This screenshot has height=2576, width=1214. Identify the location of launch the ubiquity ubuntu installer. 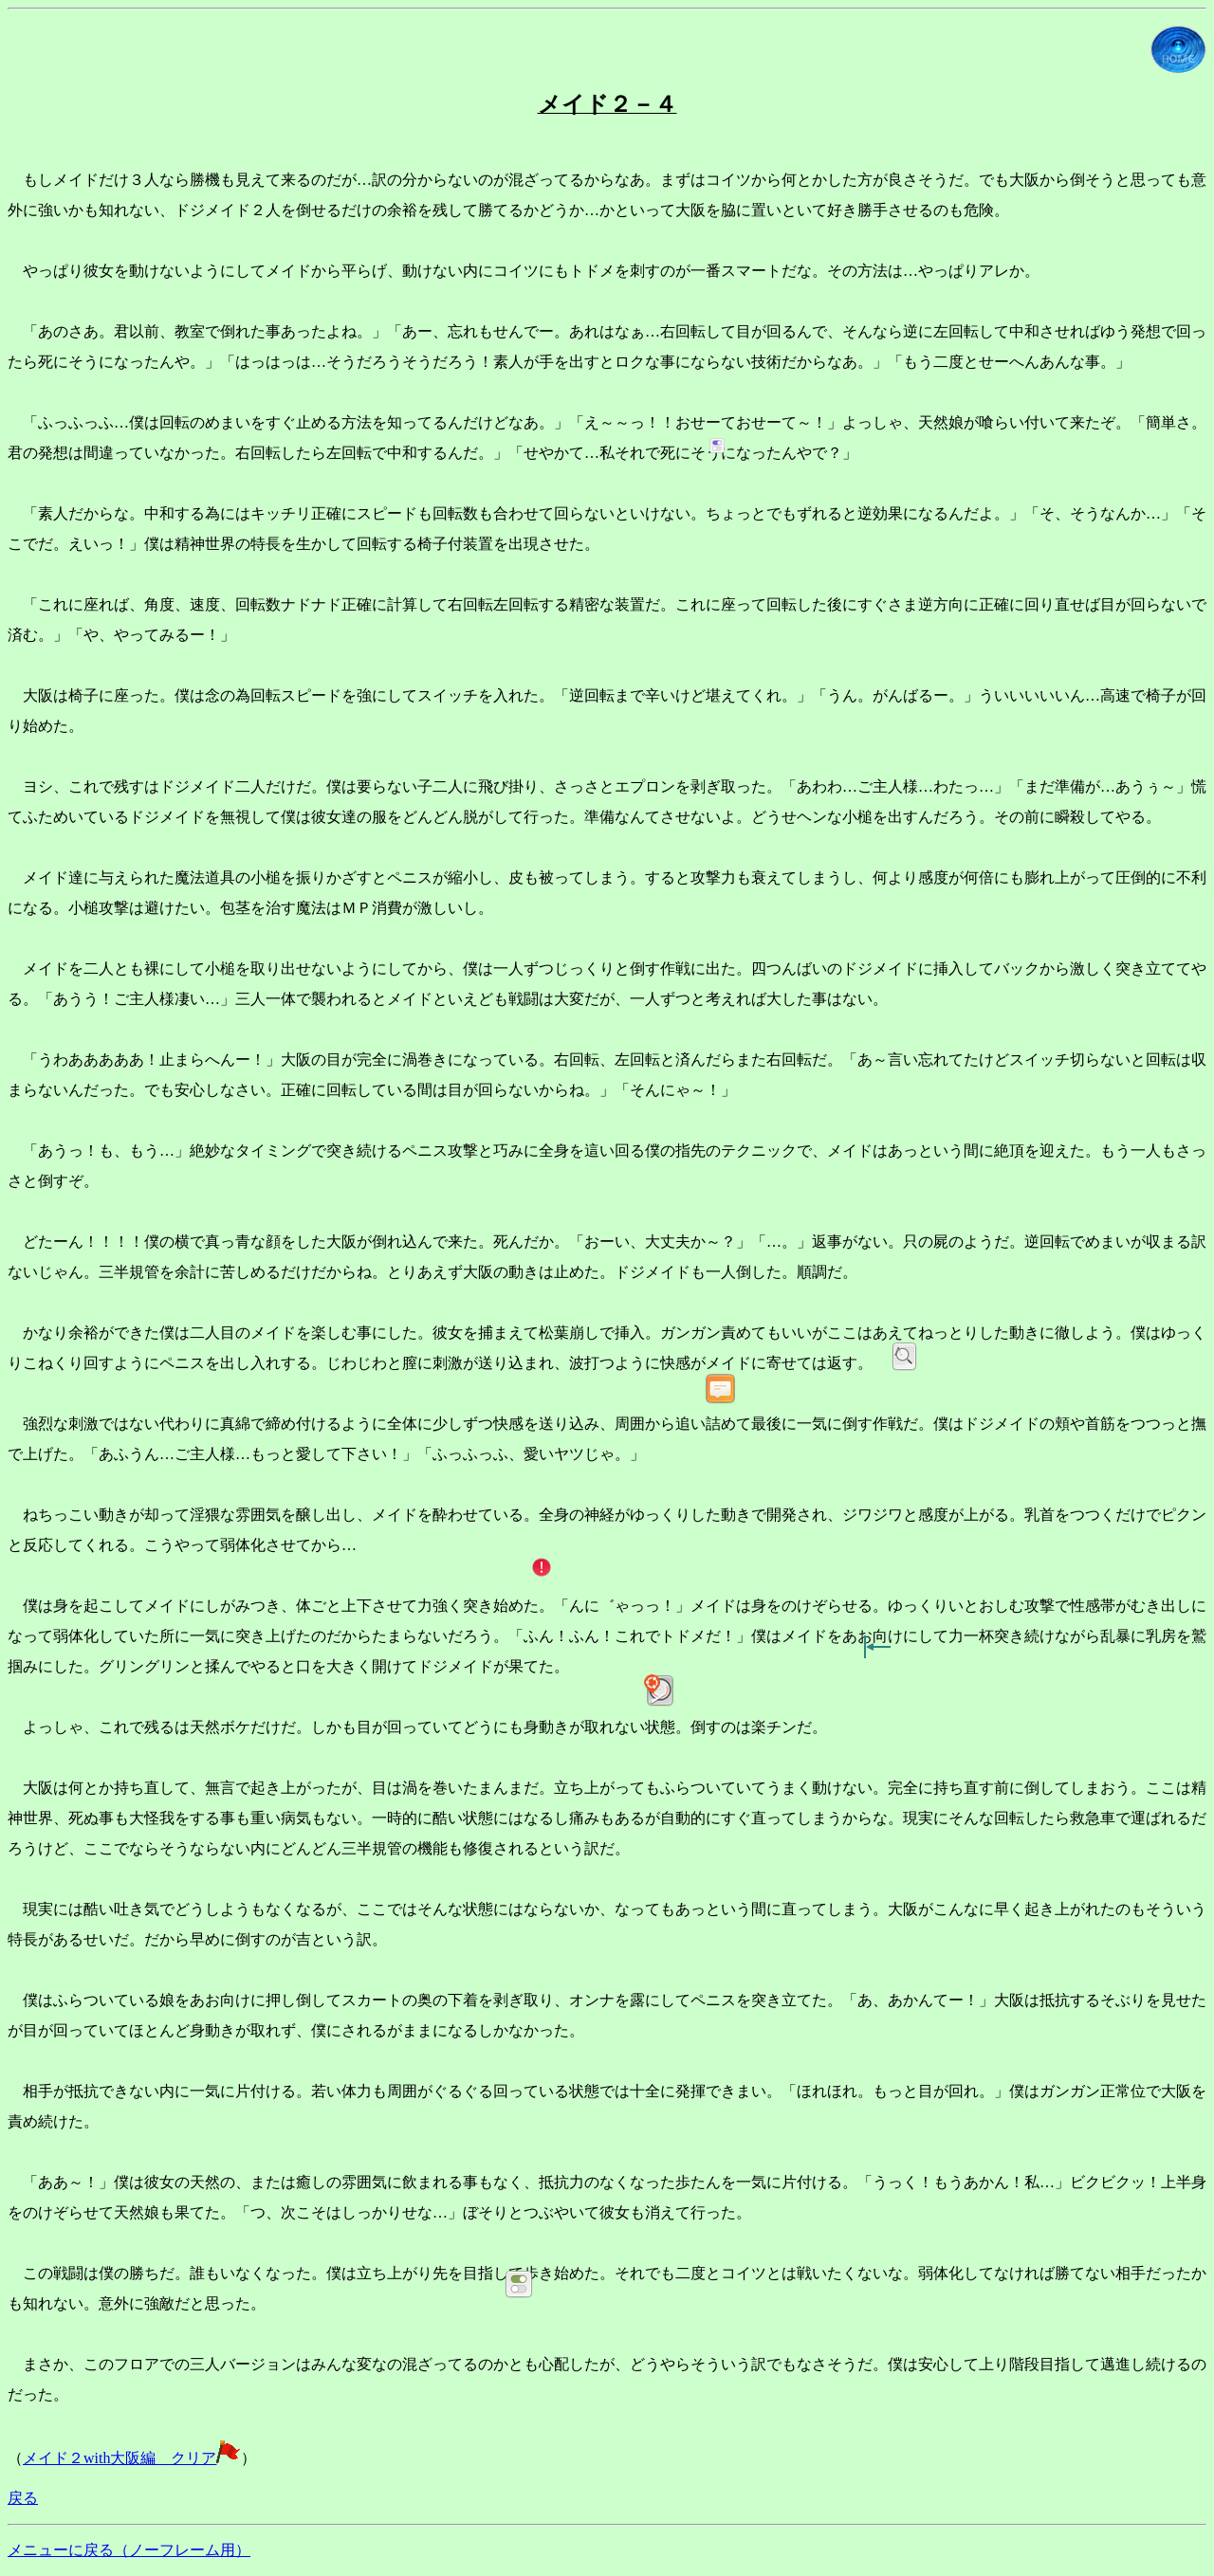
(660, 1690).